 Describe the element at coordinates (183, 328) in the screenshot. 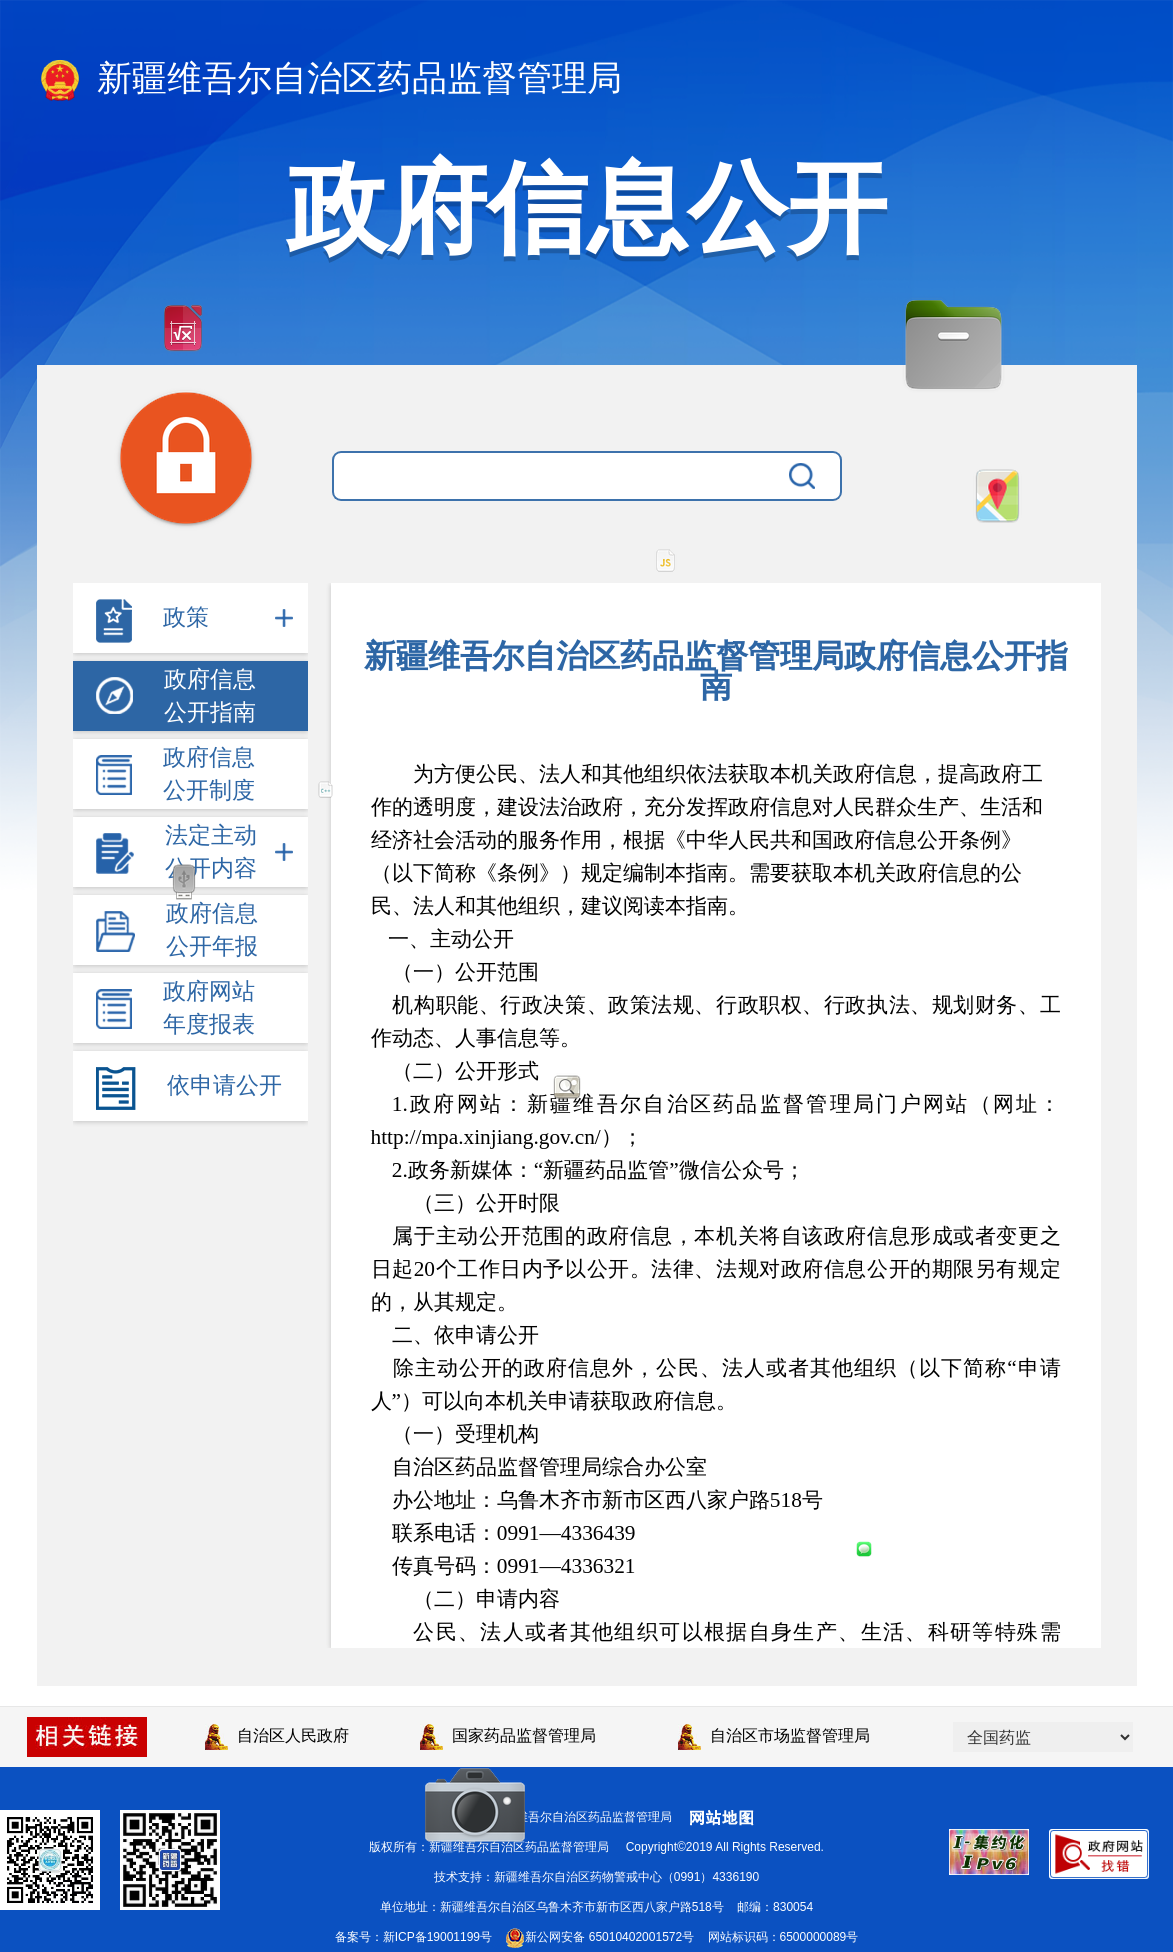

I see `open LibreOffice Math application` at that location.